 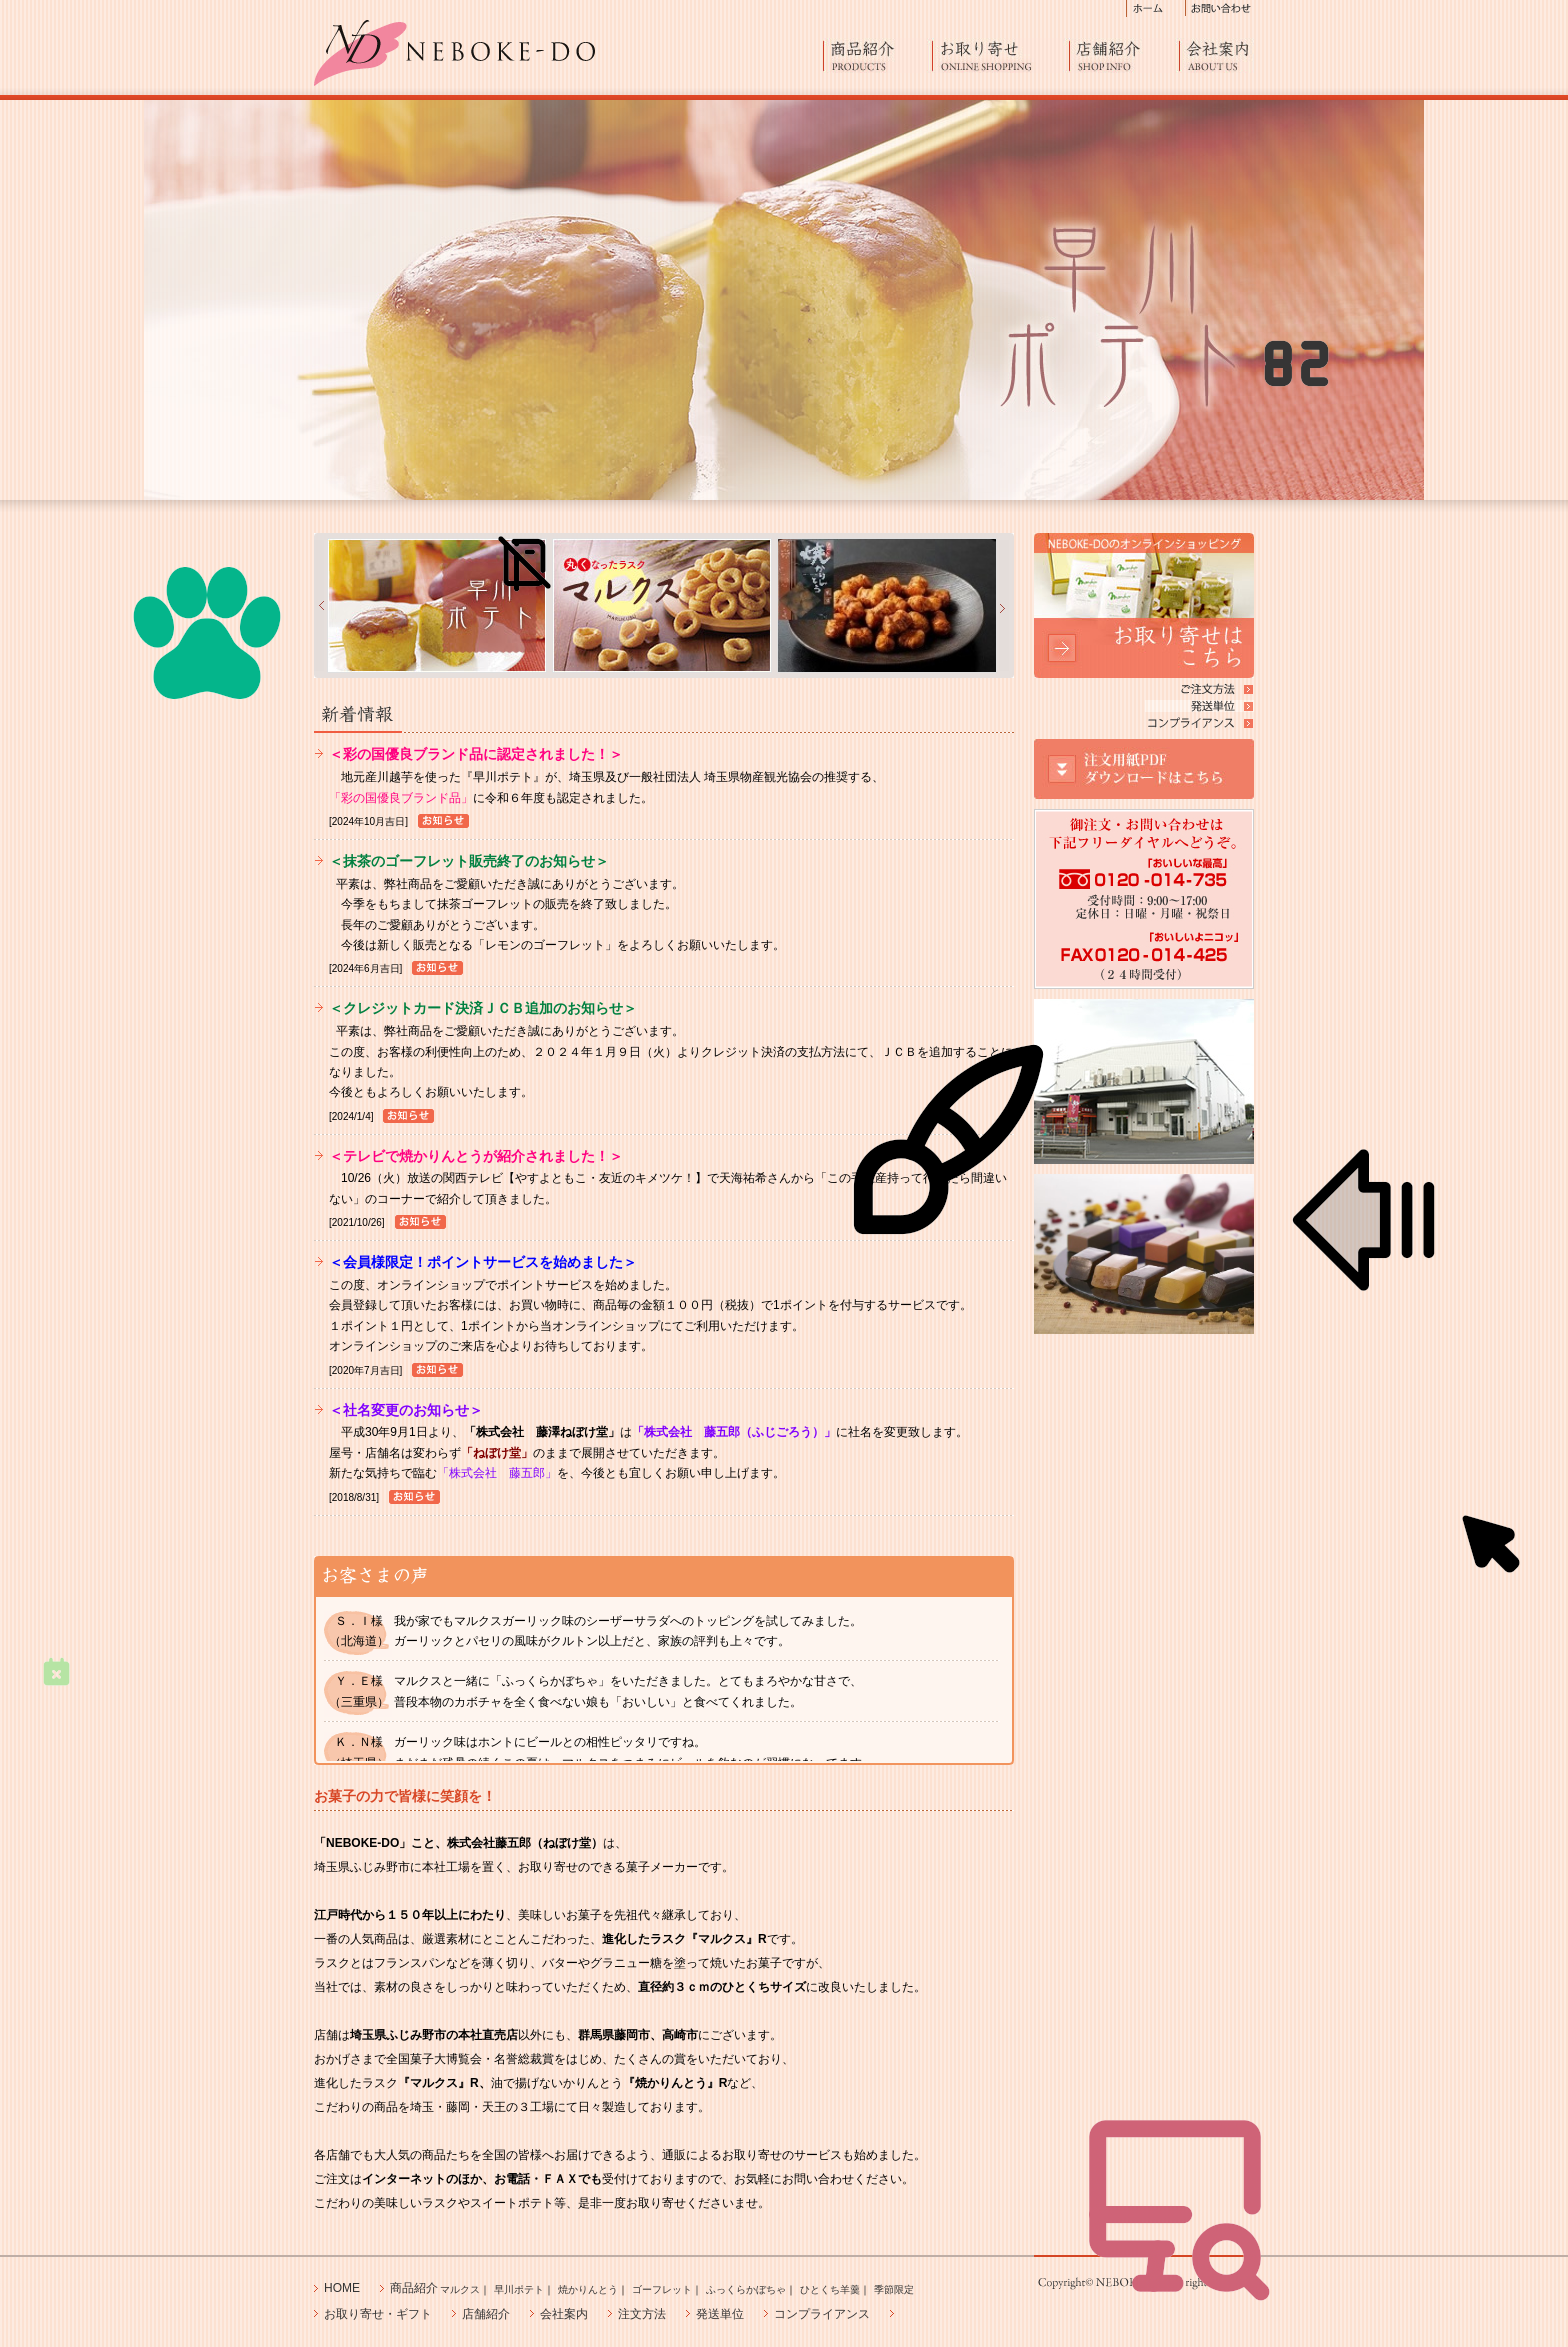 What do you see at coordinates (1175, 2206) in the screenshot?
I see `search for connected devices on your network` at bounding box center [1175, 2206].